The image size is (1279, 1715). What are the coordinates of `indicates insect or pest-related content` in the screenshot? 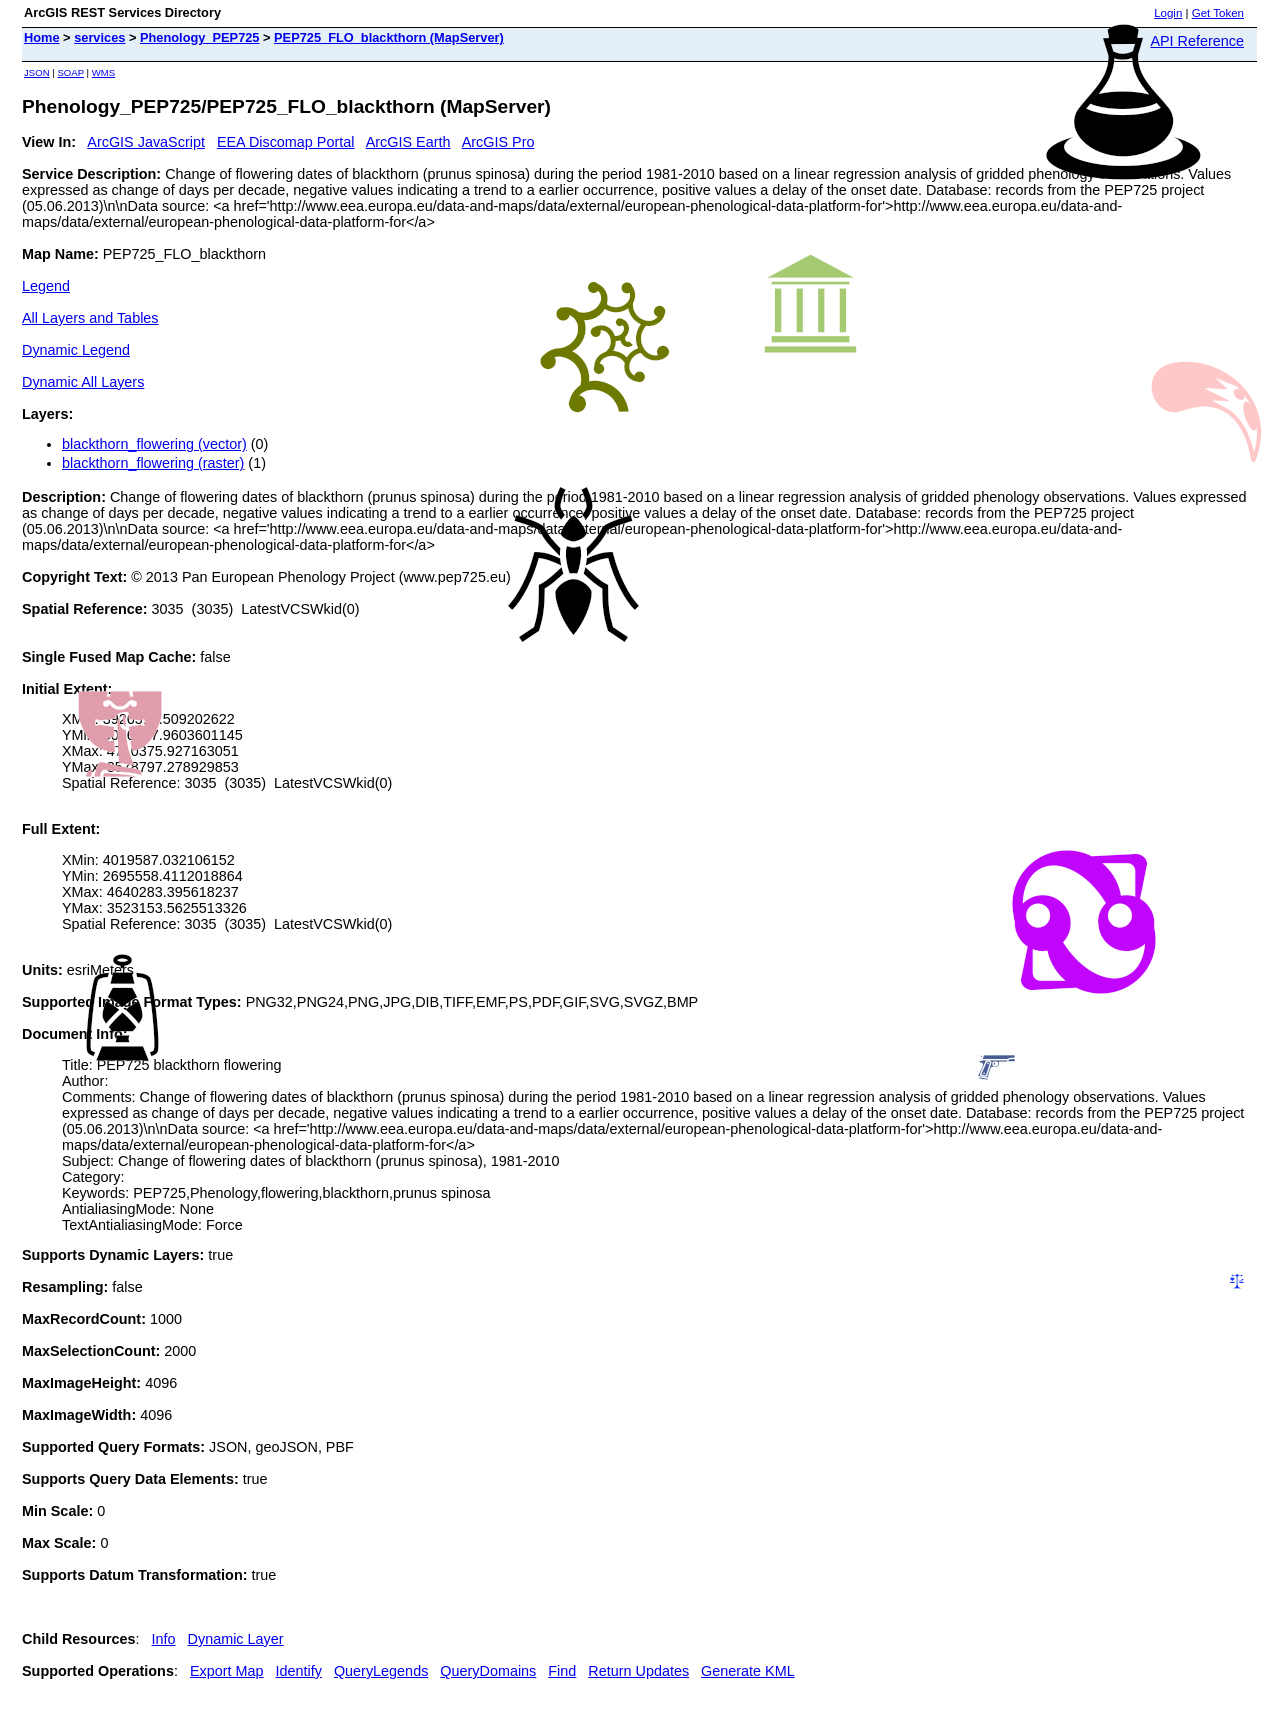 It's located at (573, 564).